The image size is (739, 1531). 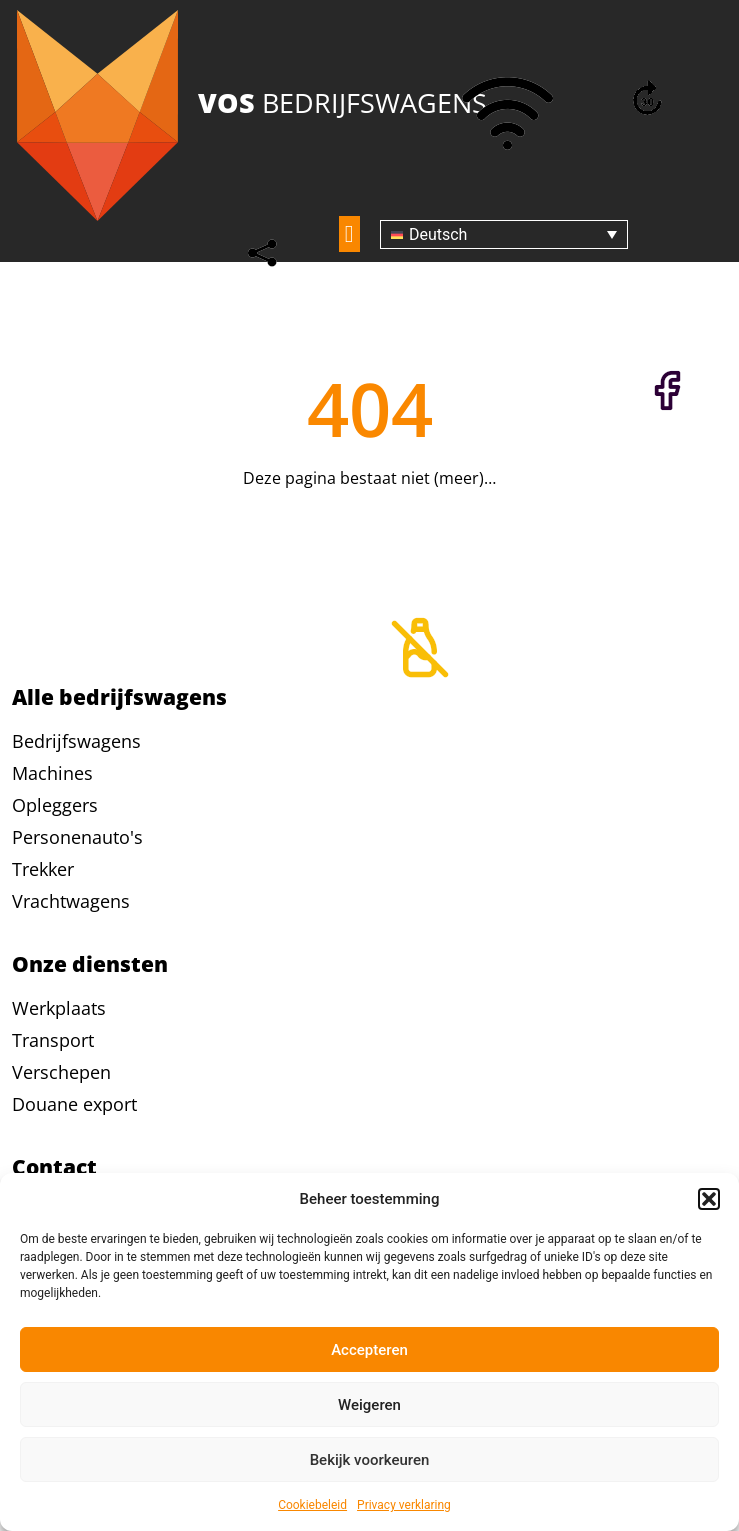 What do you see at coordinates (647, 98) in the screenshot?
I see `skip forward 30 seconds` at bounding box center [647, 98].